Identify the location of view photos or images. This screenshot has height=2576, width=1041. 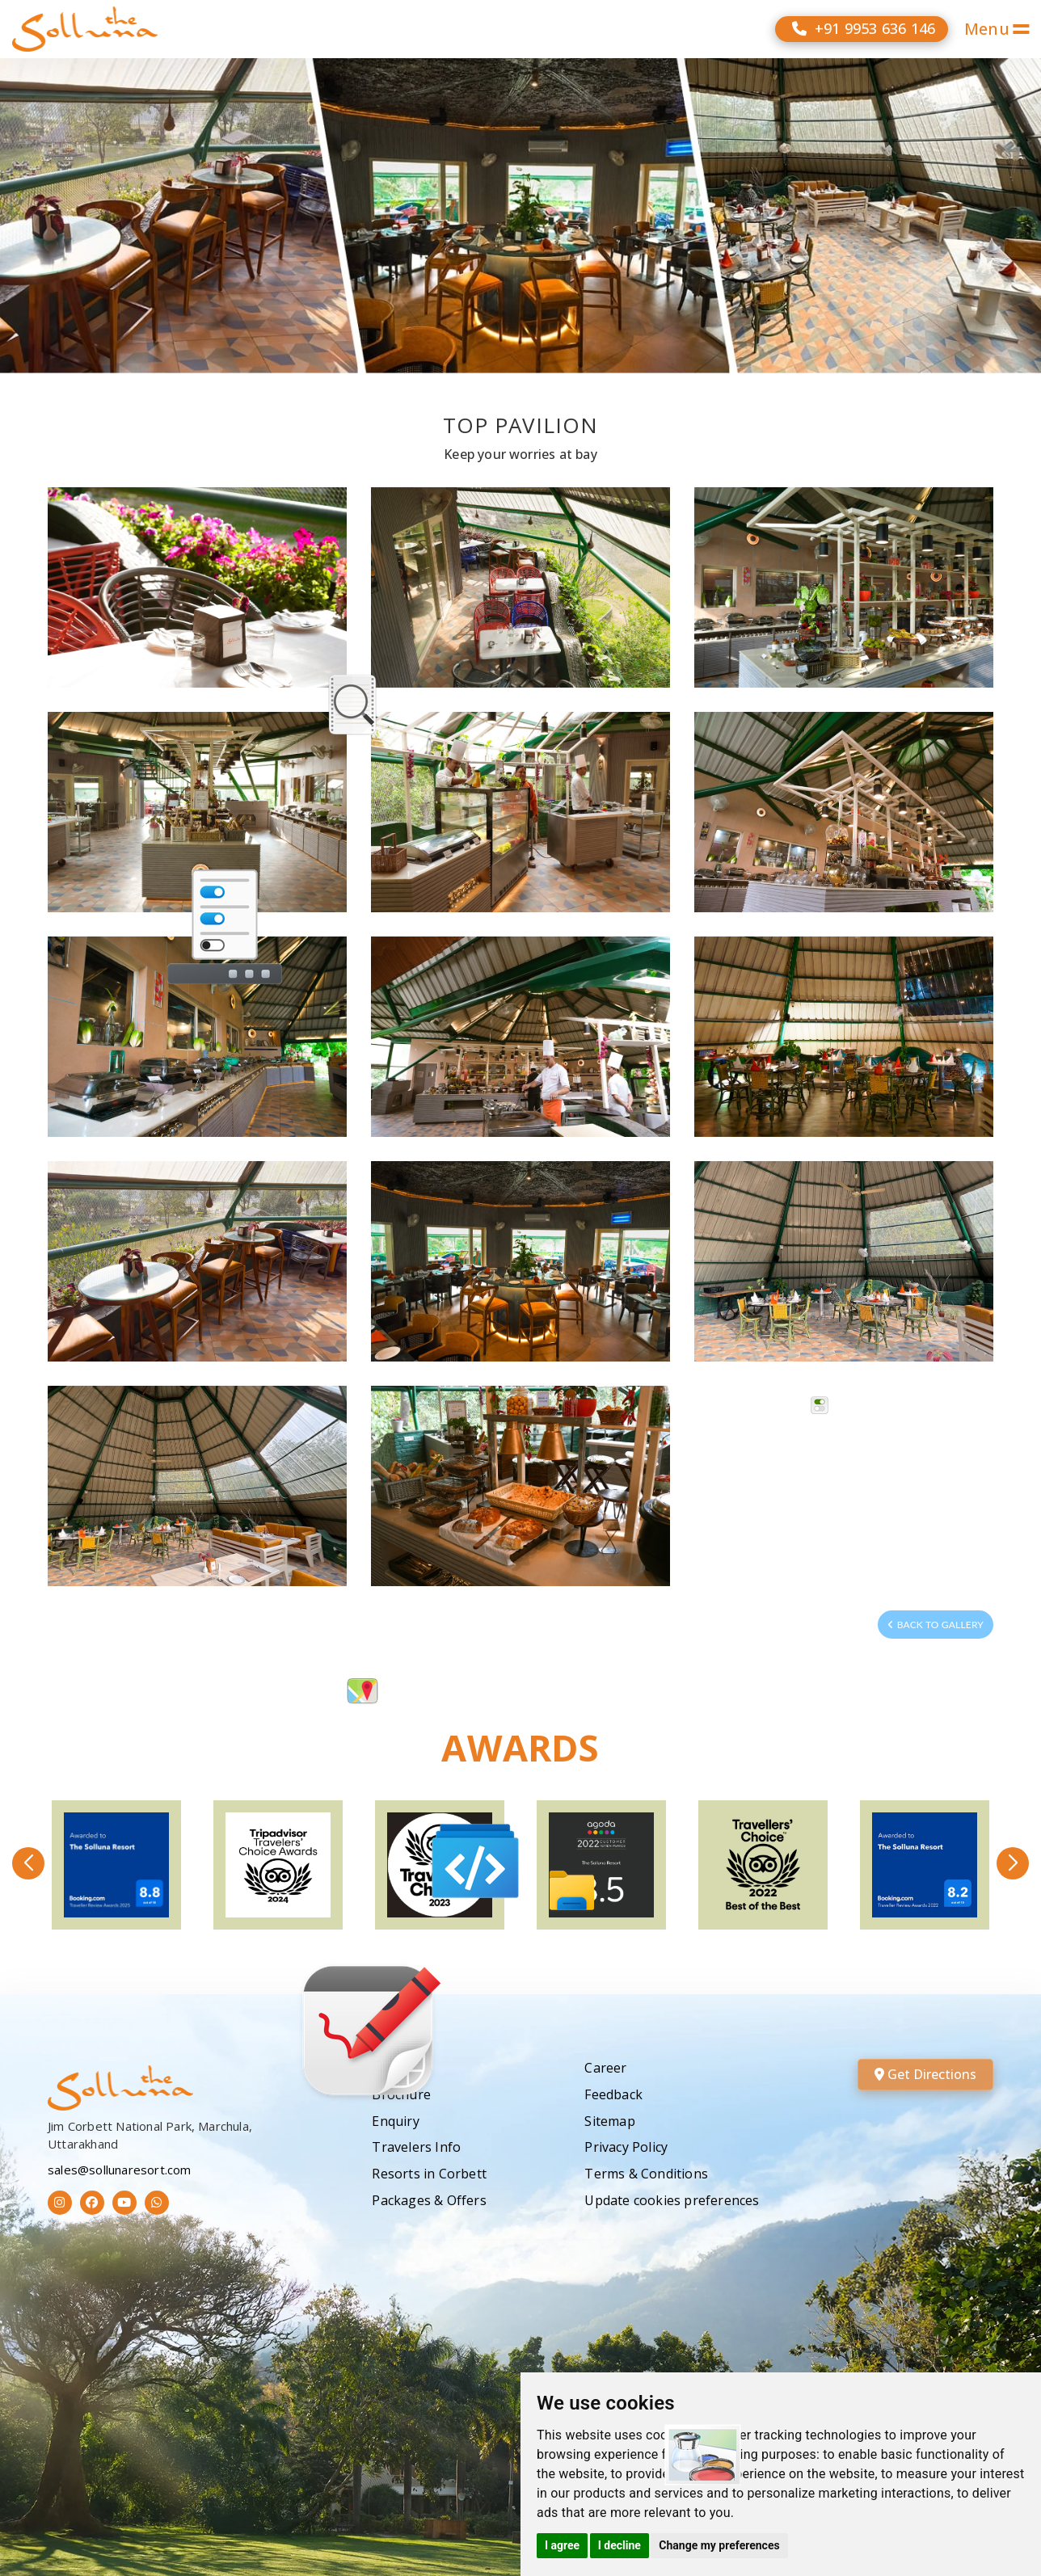
(702, 2447).